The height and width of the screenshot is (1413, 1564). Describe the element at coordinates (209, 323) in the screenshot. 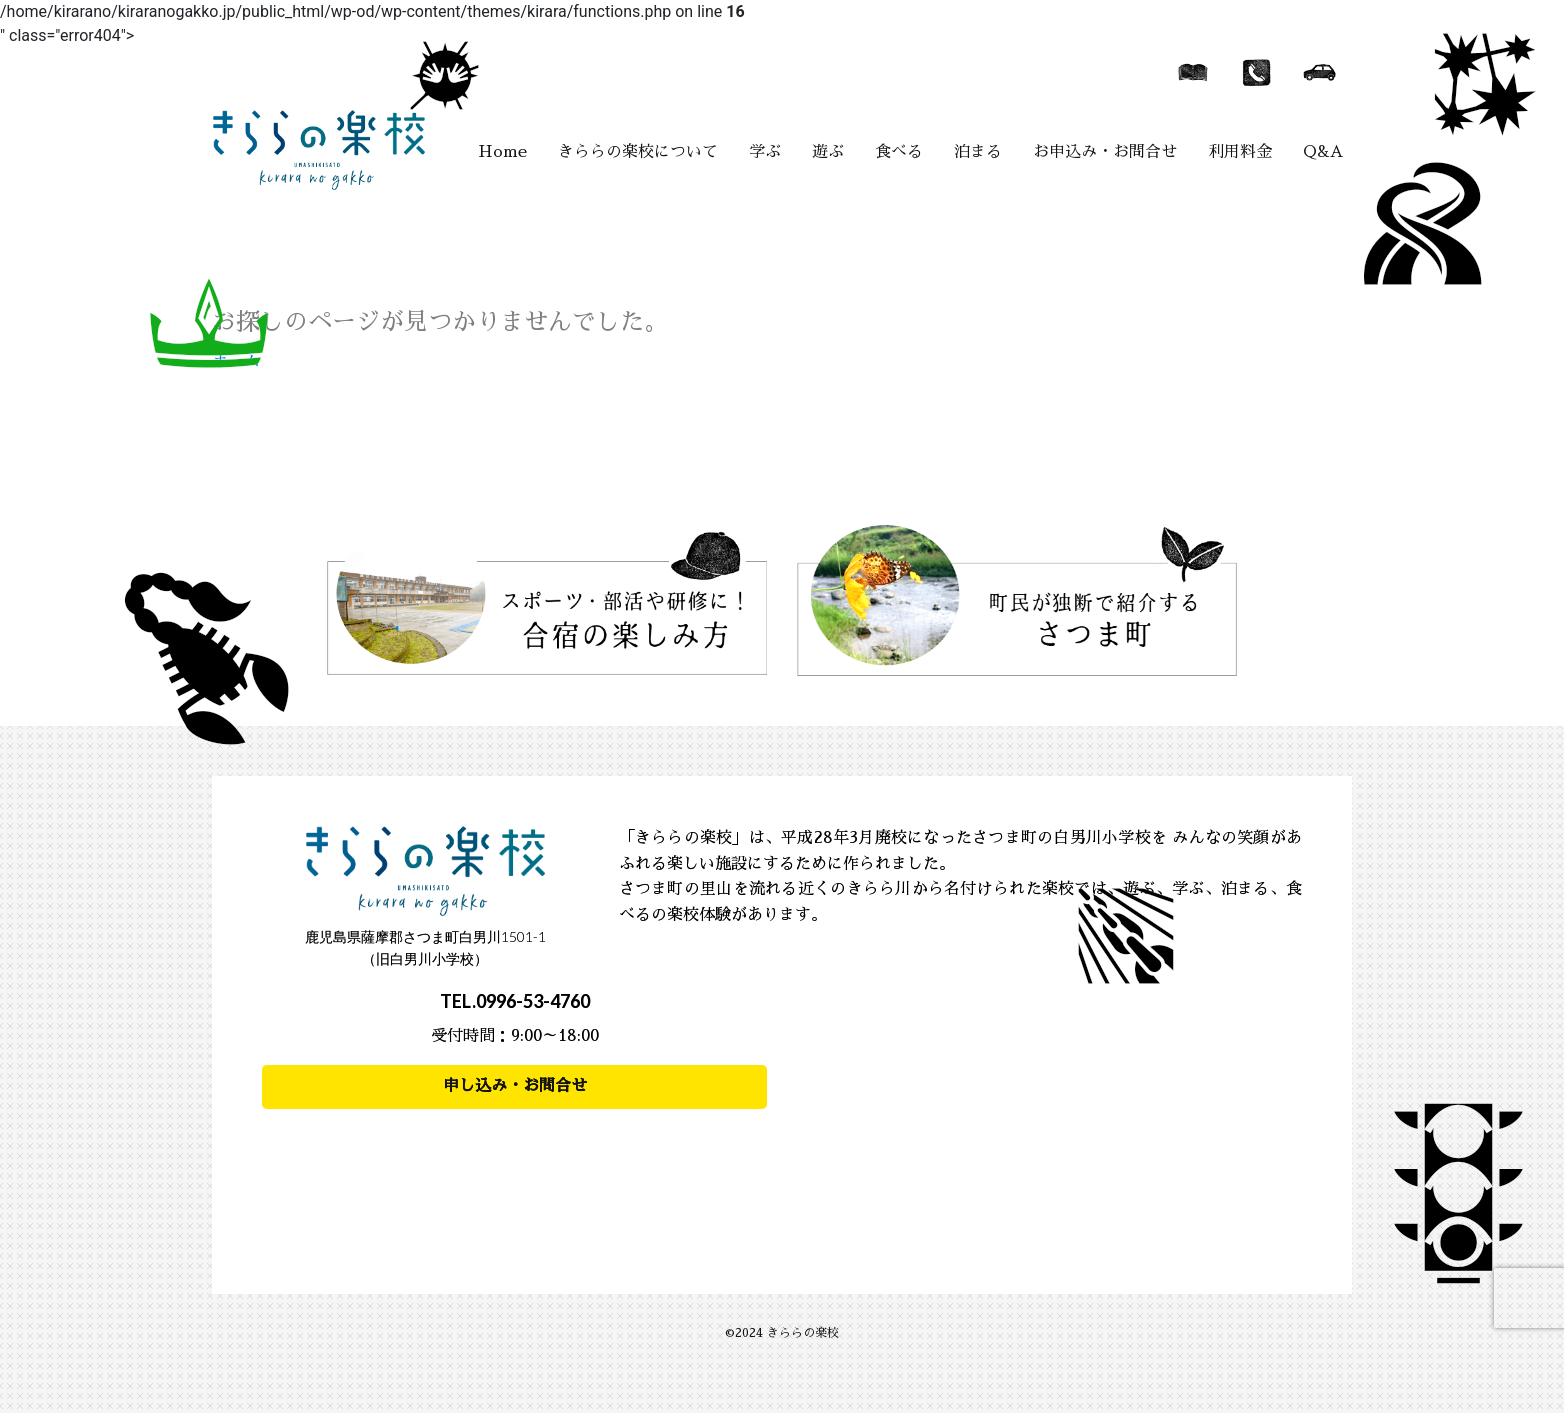

I see `indicates premium or VIP membership status` at that location.